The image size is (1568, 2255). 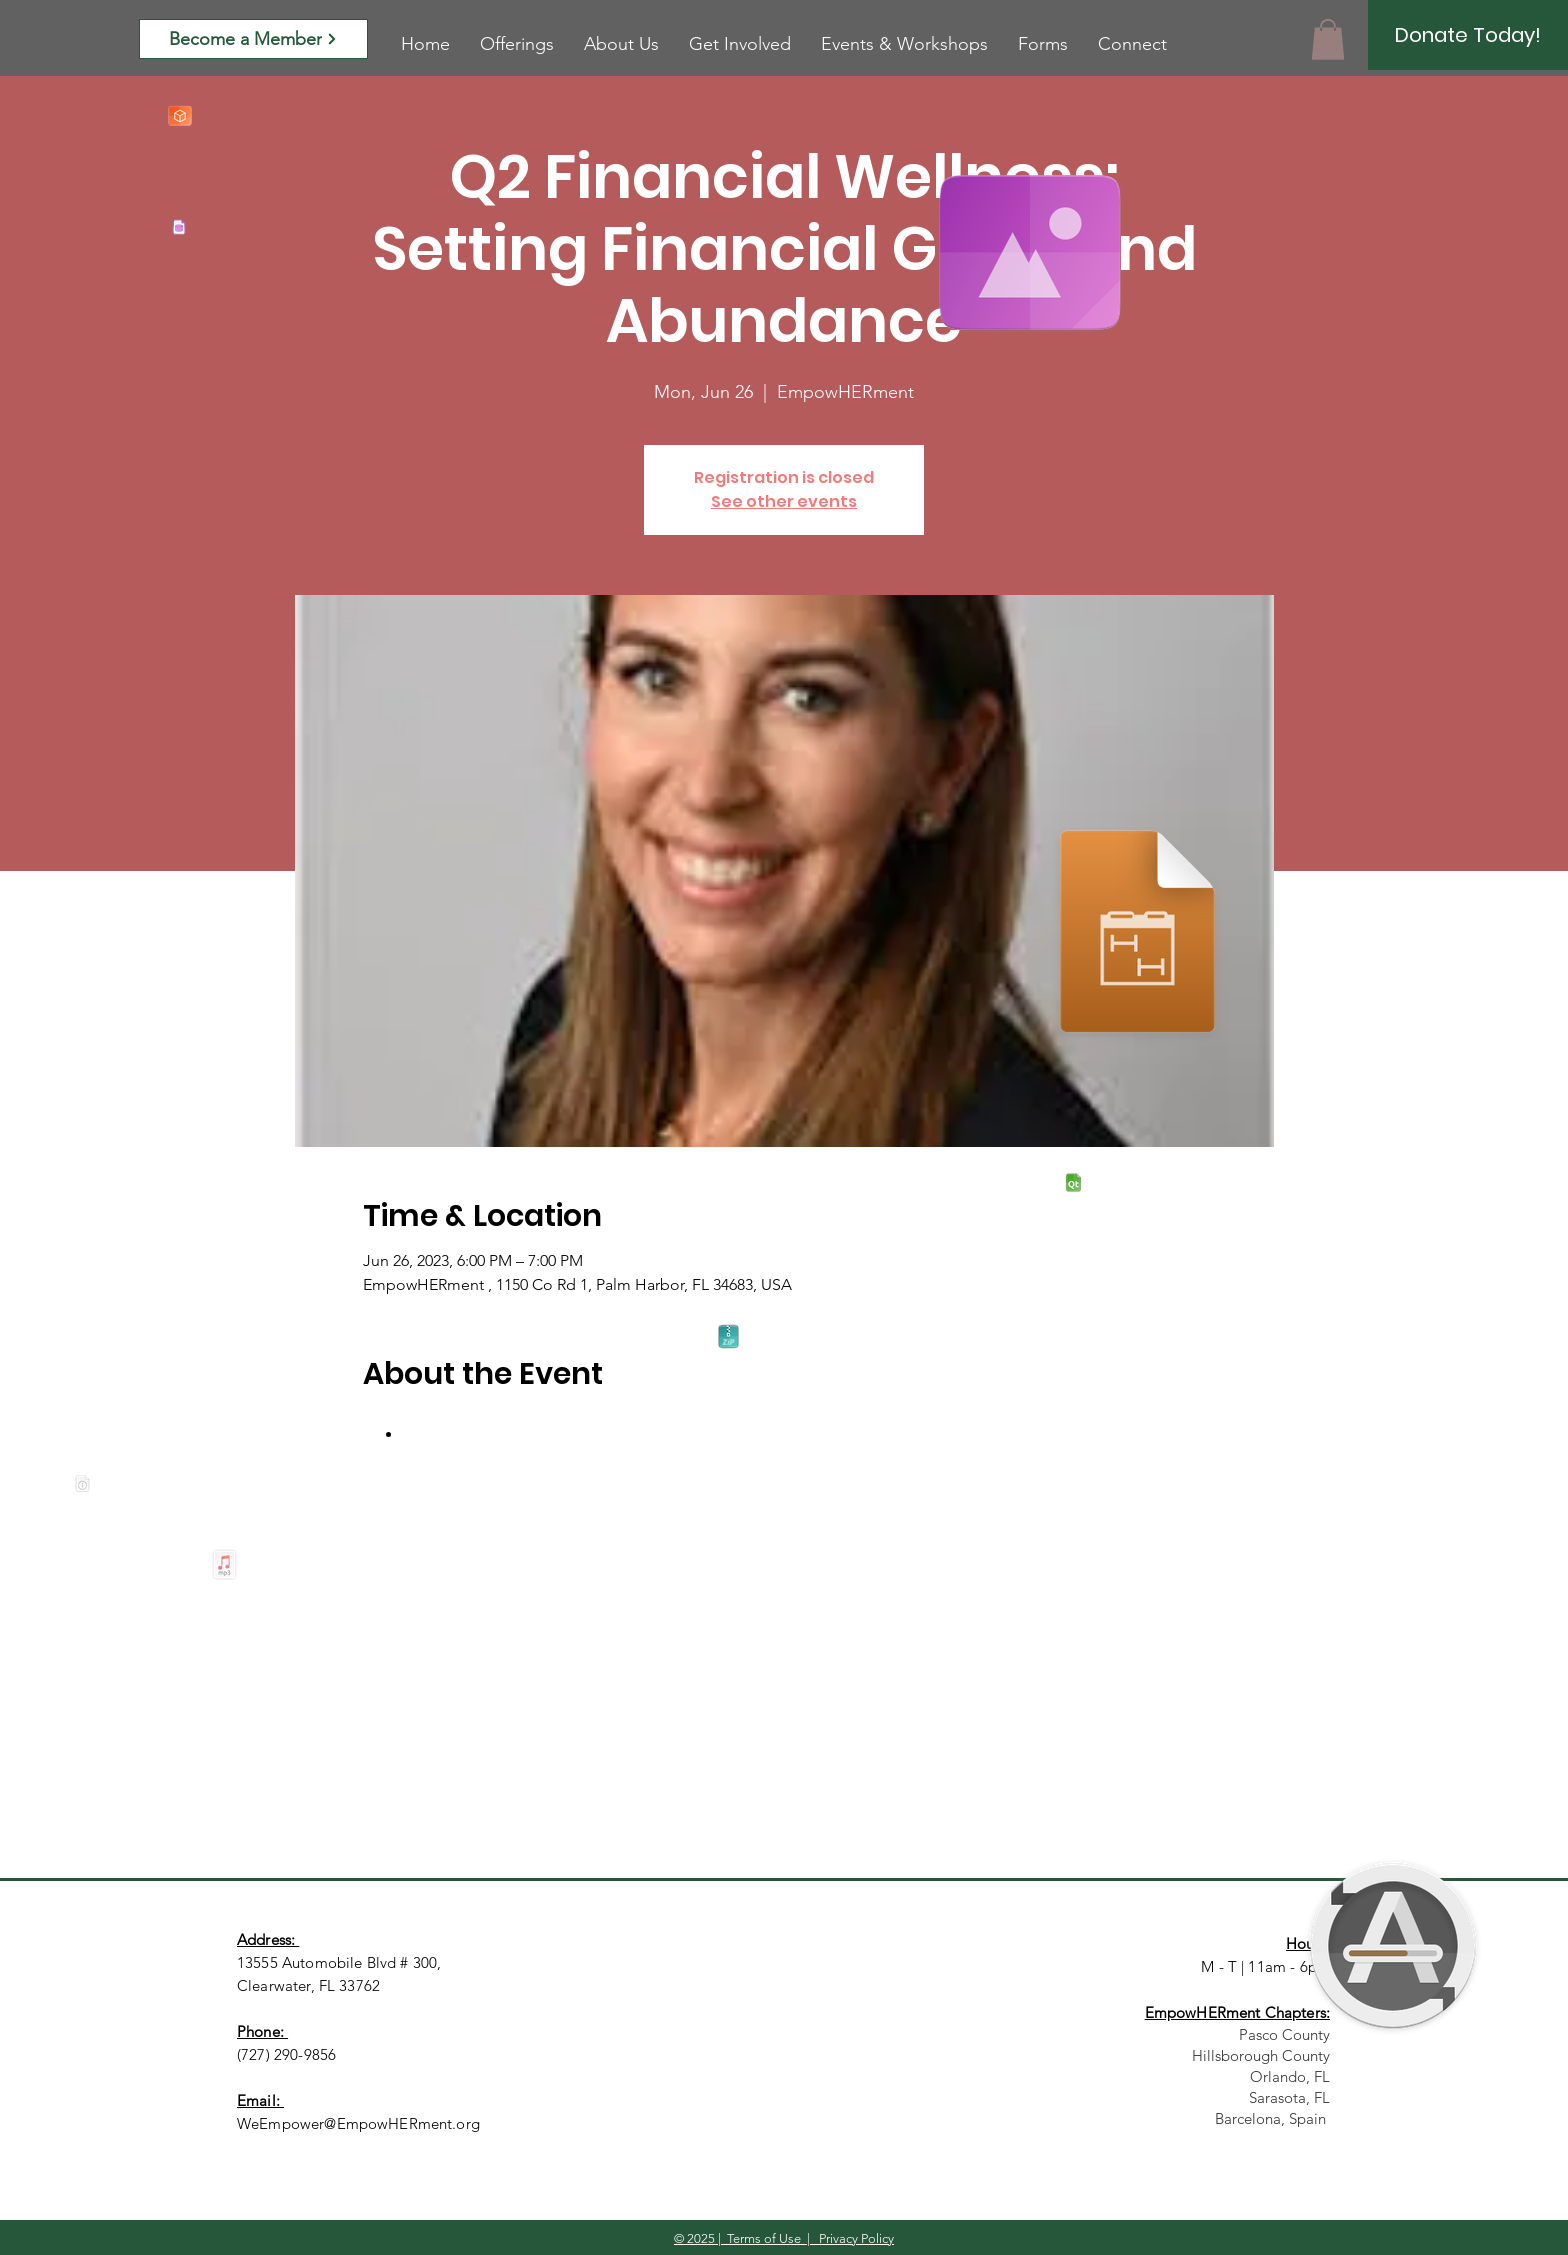 What do you see at coordinates (224, 1564) in the screenshot?
I see `an mp3 audio file` at bounding box center [224, 1564].